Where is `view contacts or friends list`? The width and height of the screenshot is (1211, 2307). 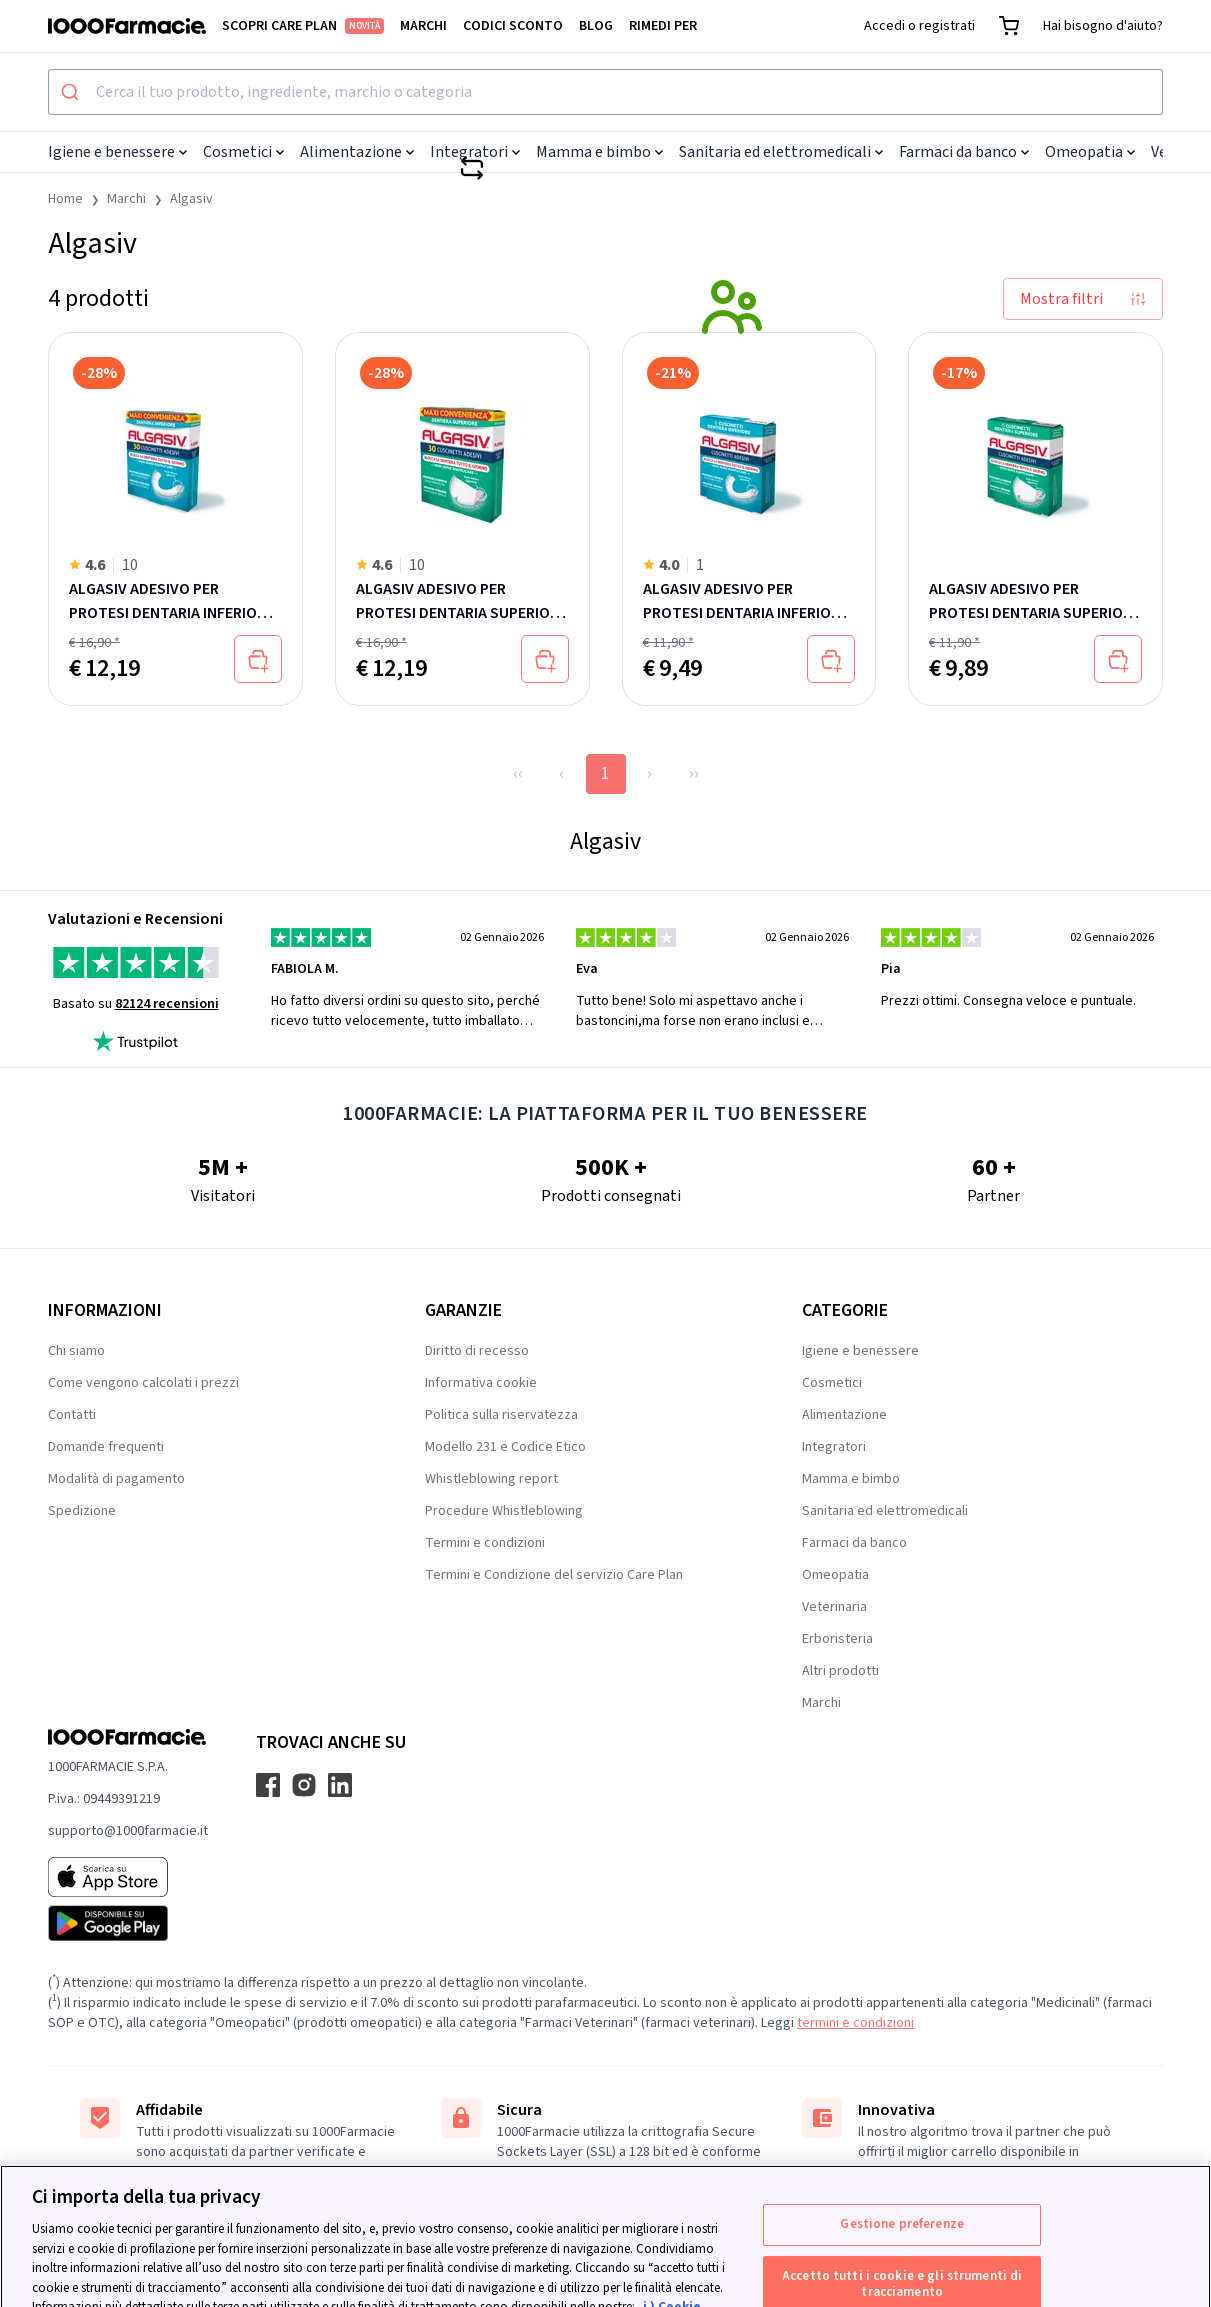
view contacts or friends list is located at coordinates (732, 307).